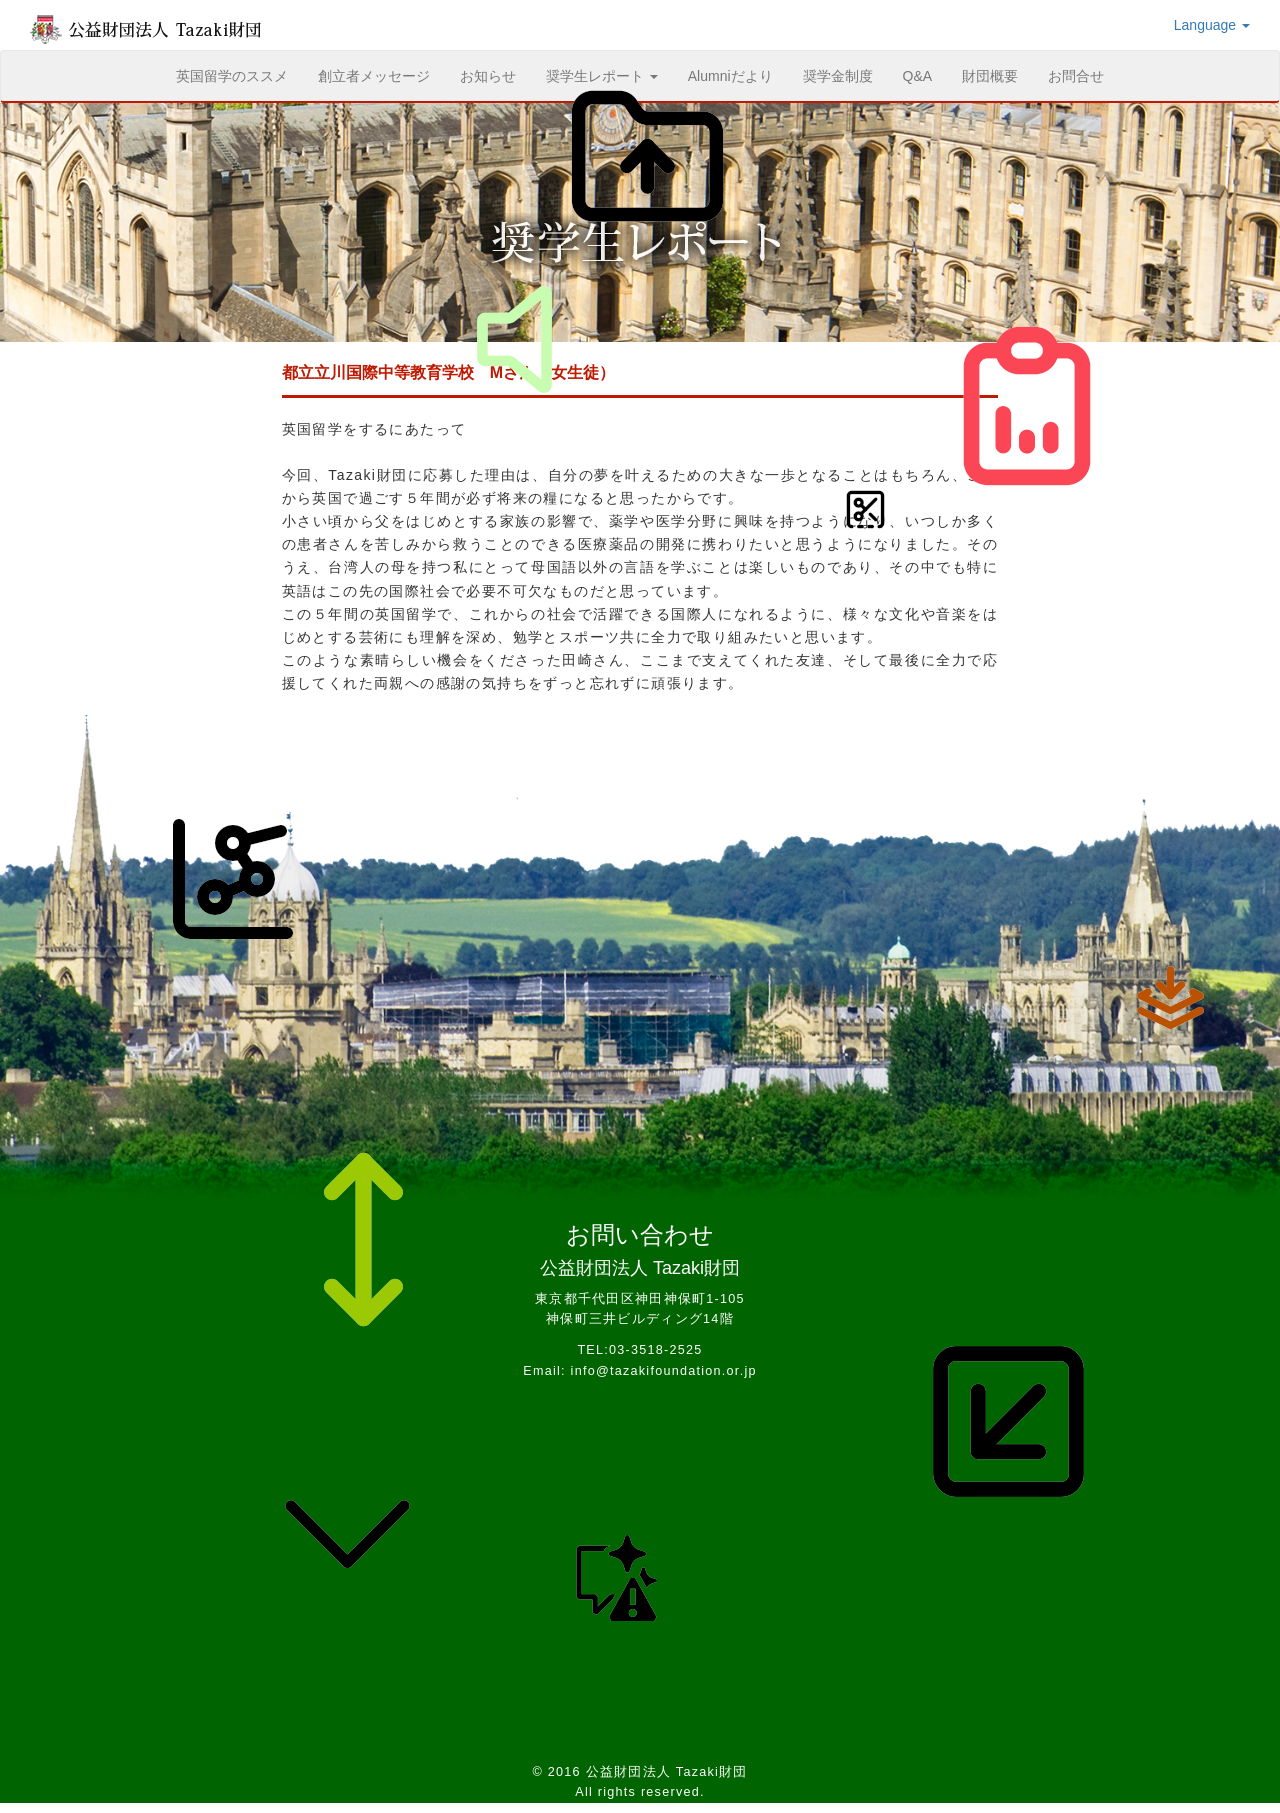 This screenshot has width=1280, height=1813. I want to click on view network analytics or graph data, so click(233, 879).